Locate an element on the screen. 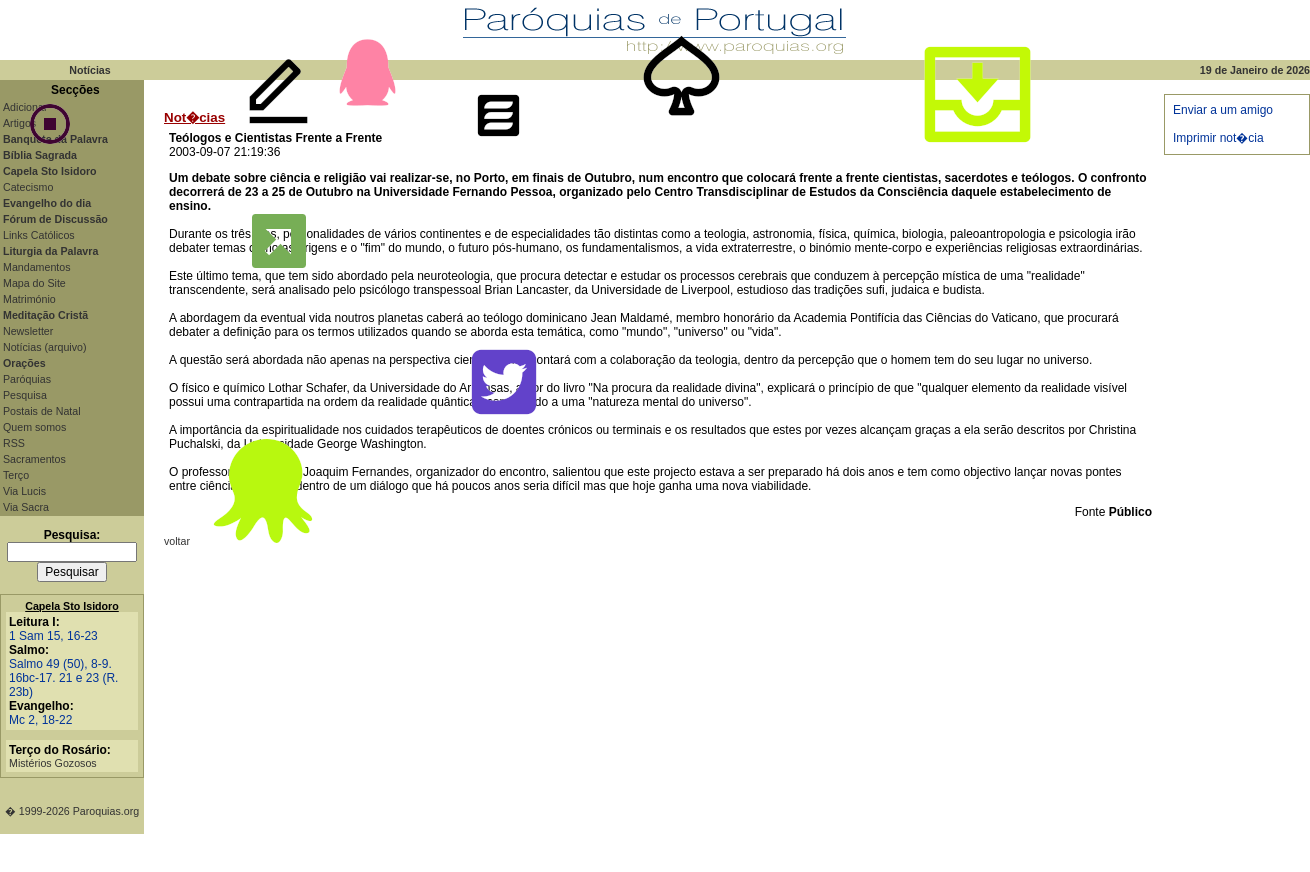  octopus deploy logo is located at coordinates (263, 491).